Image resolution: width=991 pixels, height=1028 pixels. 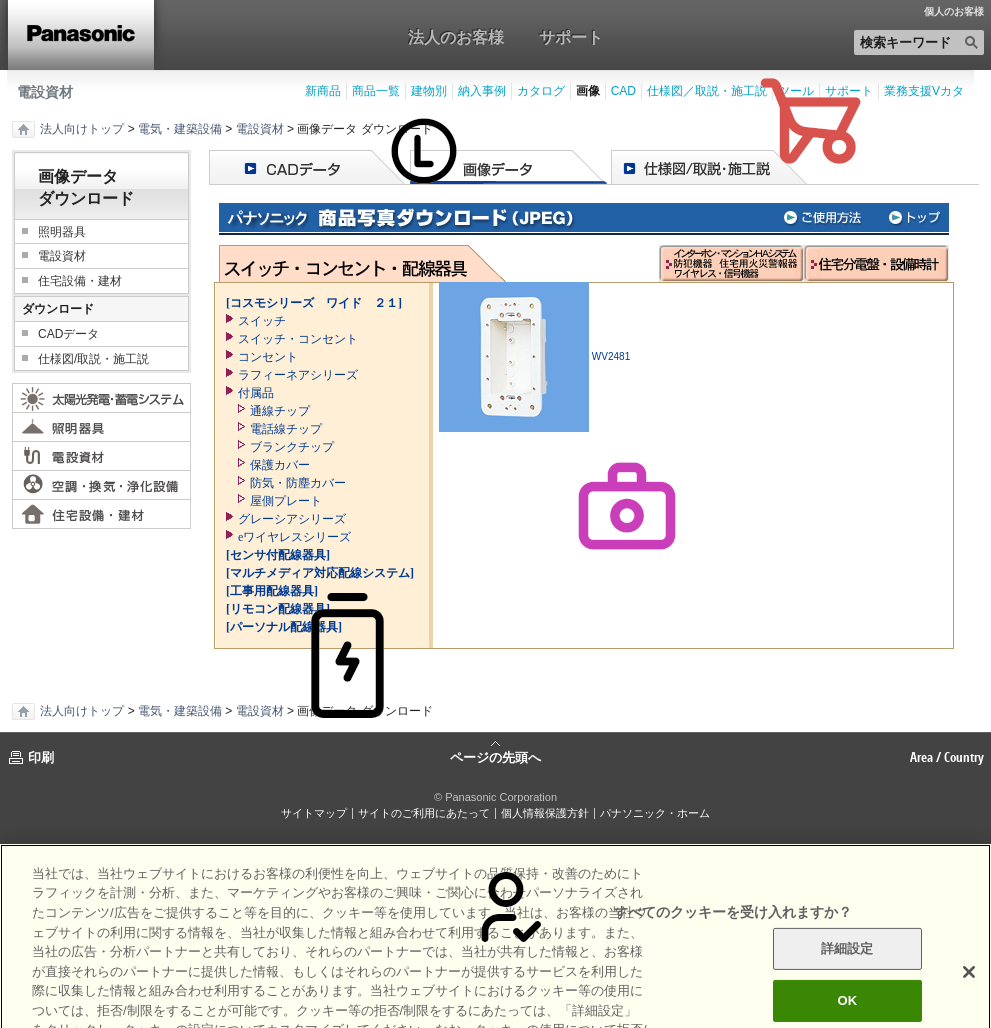 I want to click on open camera to take a photo, so click(x=627, y=506).